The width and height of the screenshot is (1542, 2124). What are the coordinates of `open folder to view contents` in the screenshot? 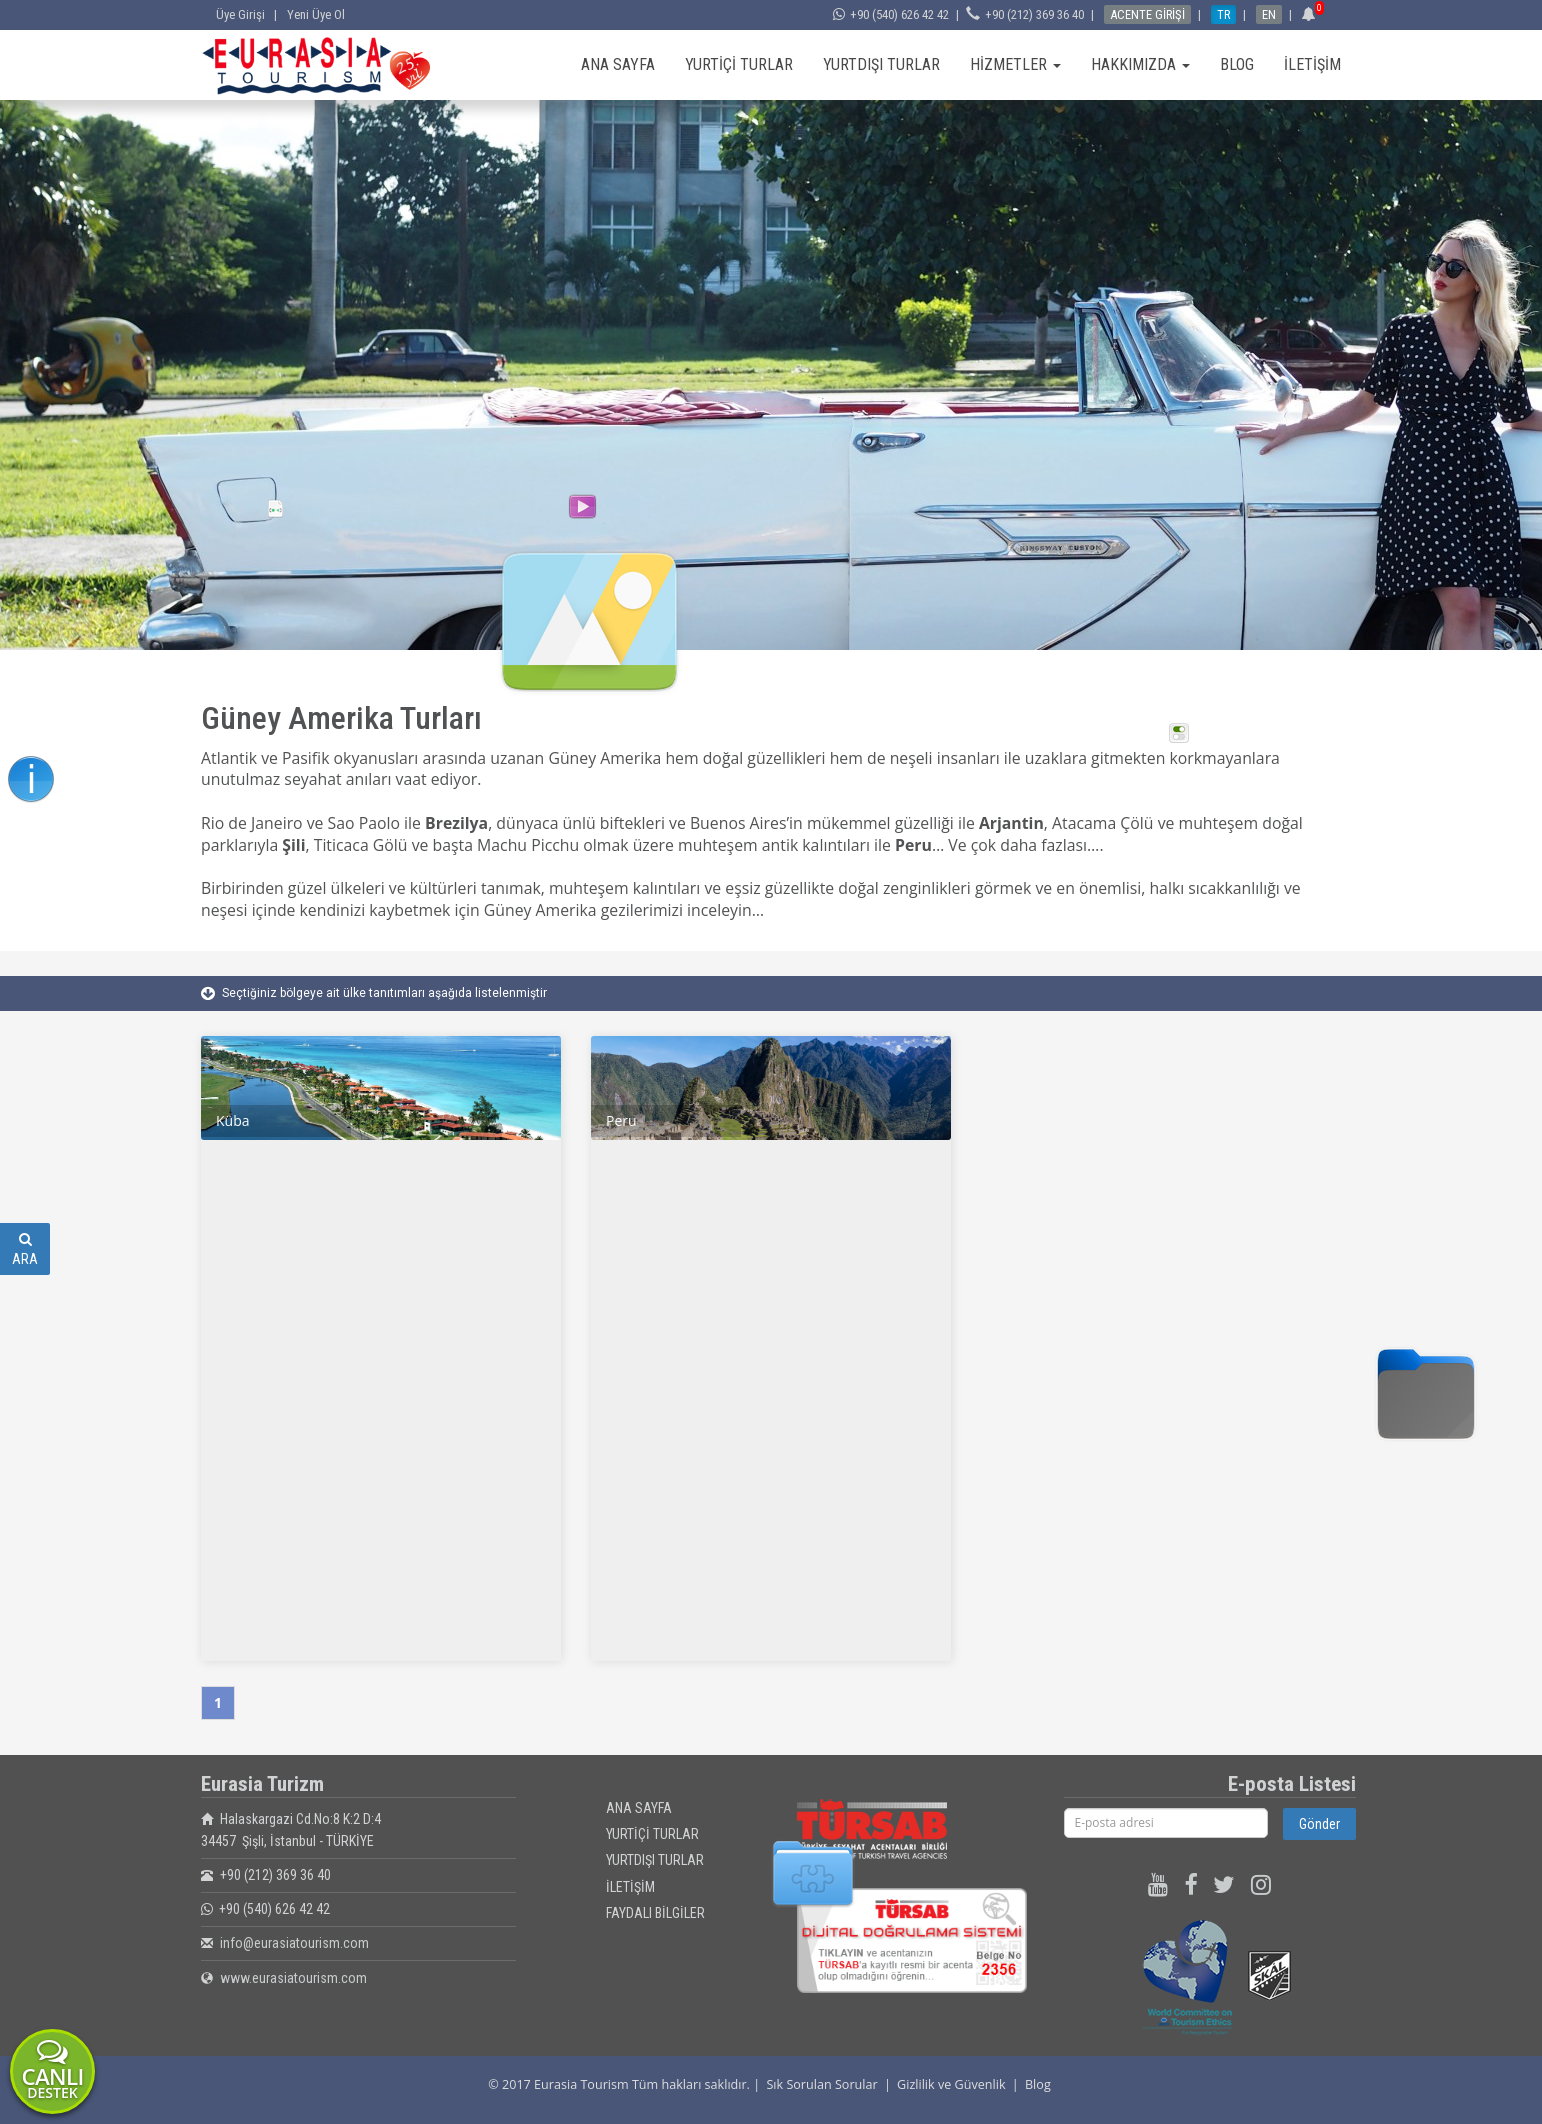 It's located at (1426, 1394).